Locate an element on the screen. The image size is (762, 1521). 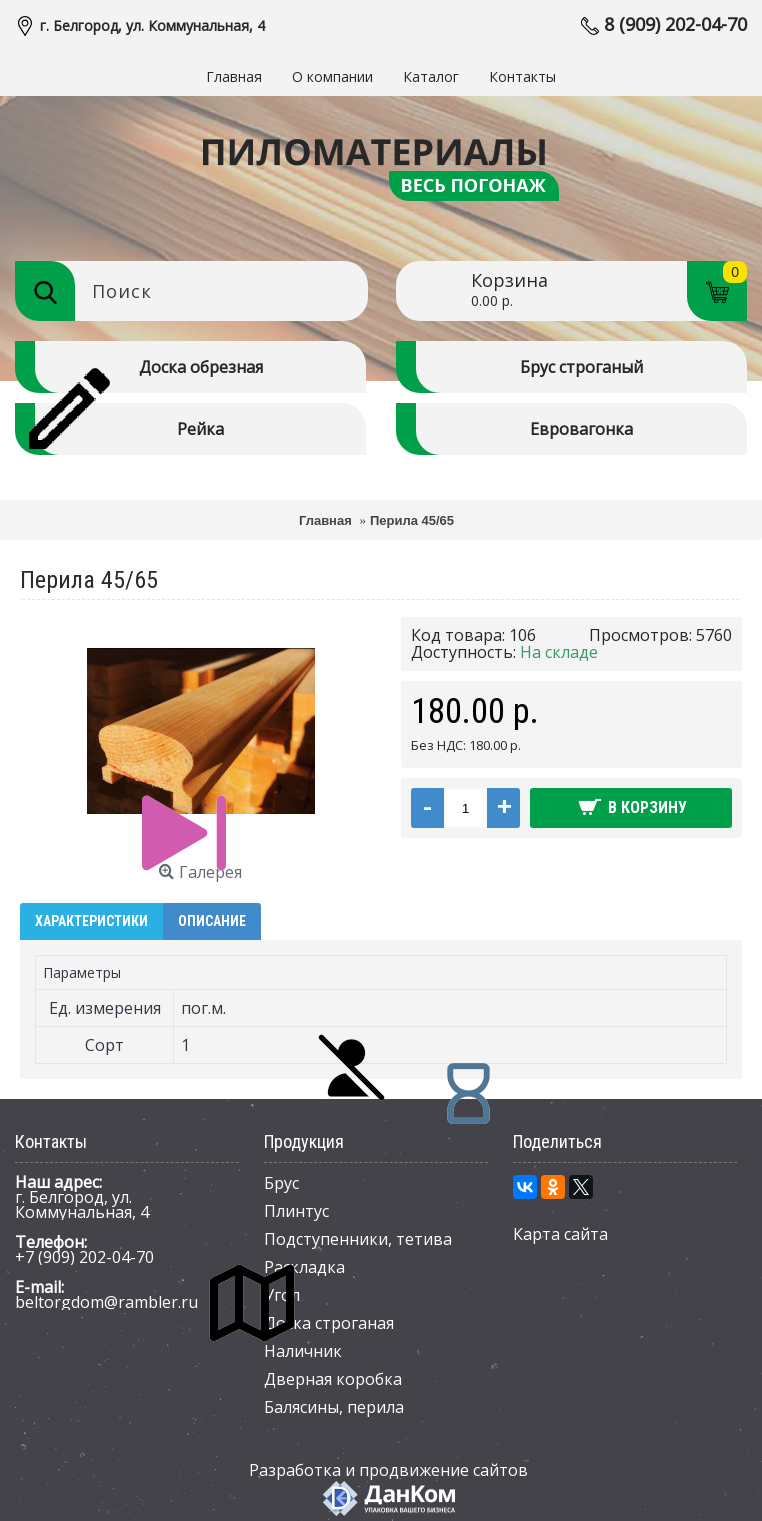
block or remove a user is located at coordinates (351, 1067).